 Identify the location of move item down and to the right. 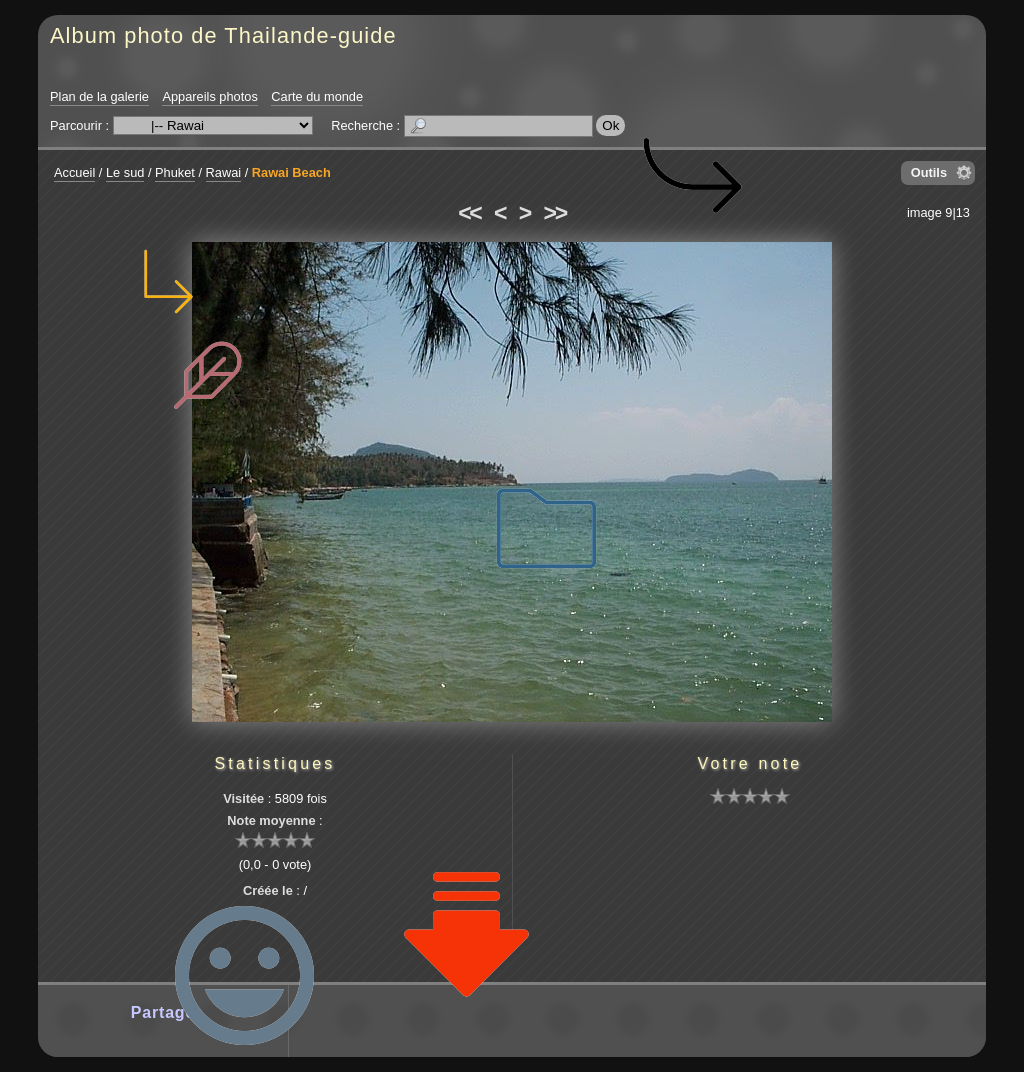
(163, 281).